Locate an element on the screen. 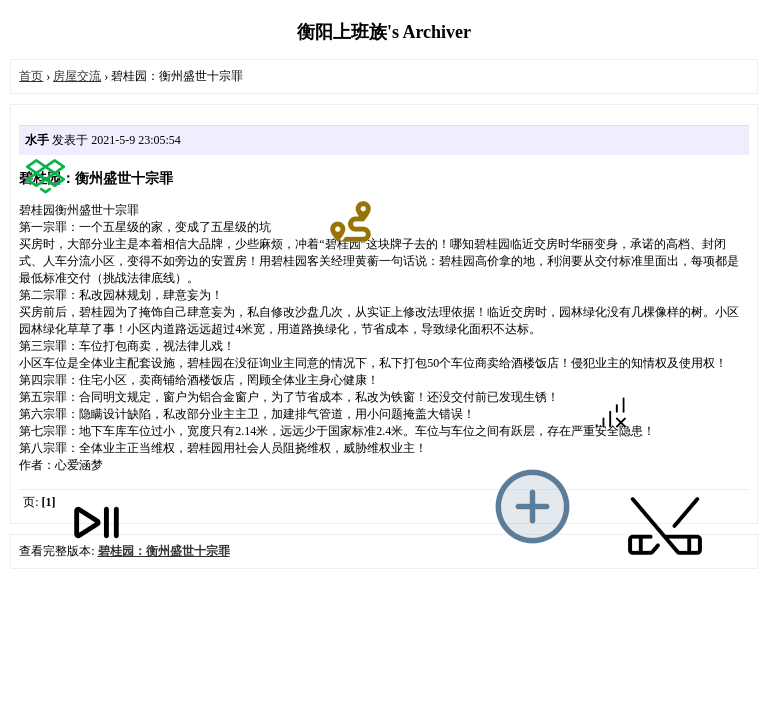  no cellular signal available is located at coordinates (611, 414).